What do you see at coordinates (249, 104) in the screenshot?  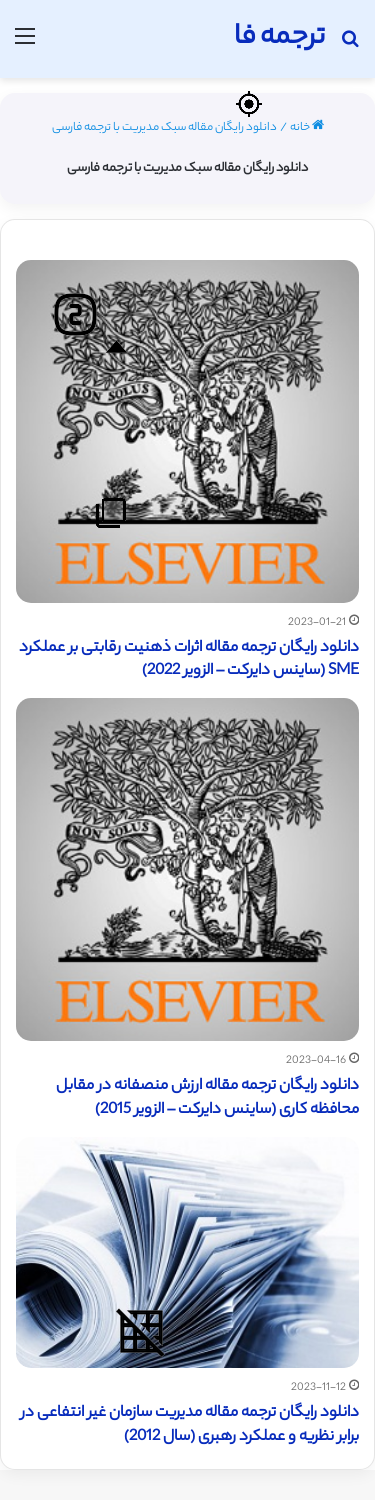 I see `center map on your current location` at bounding box center [249, 104].